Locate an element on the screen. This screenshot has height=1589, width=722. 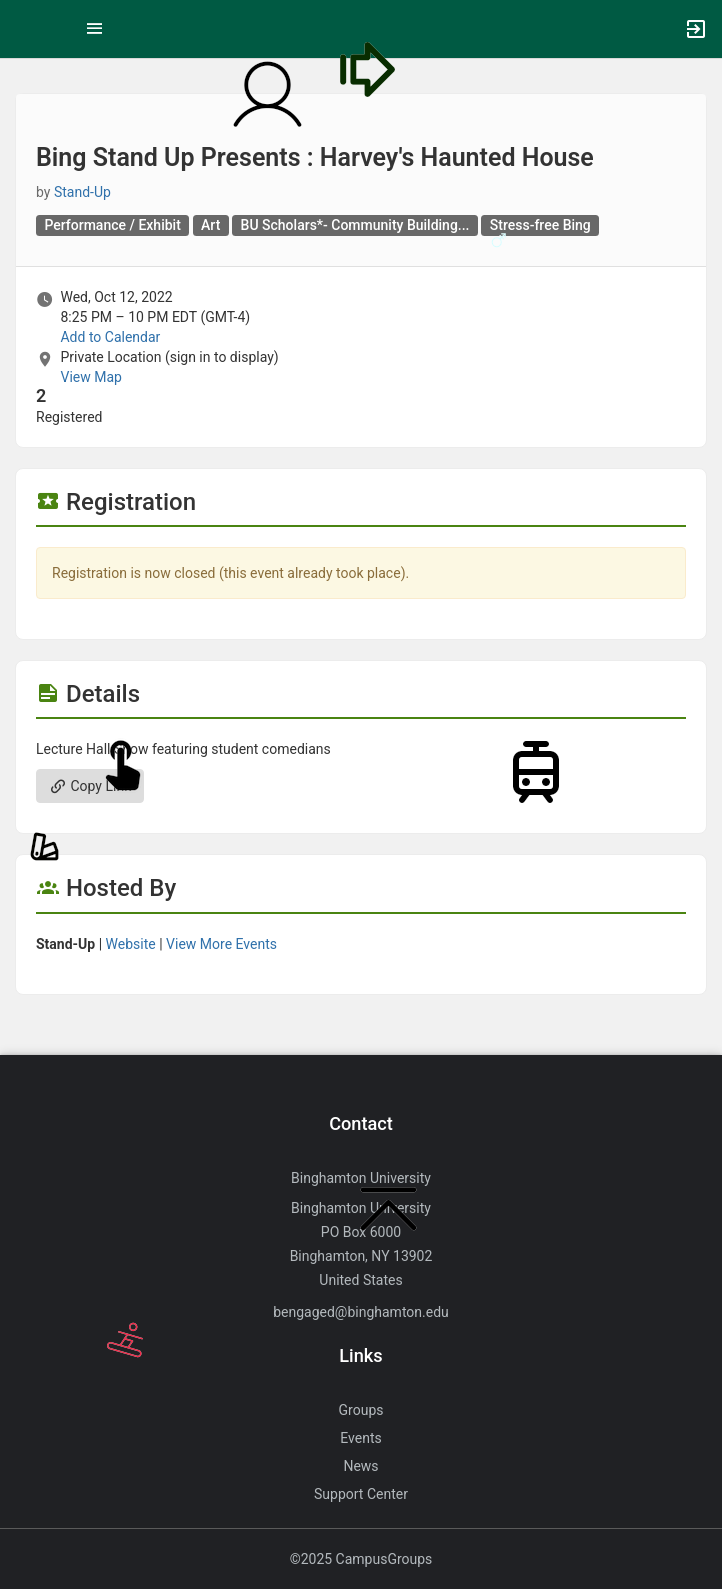
collapse content or scroll to top is located at coordinates (388, 1207).